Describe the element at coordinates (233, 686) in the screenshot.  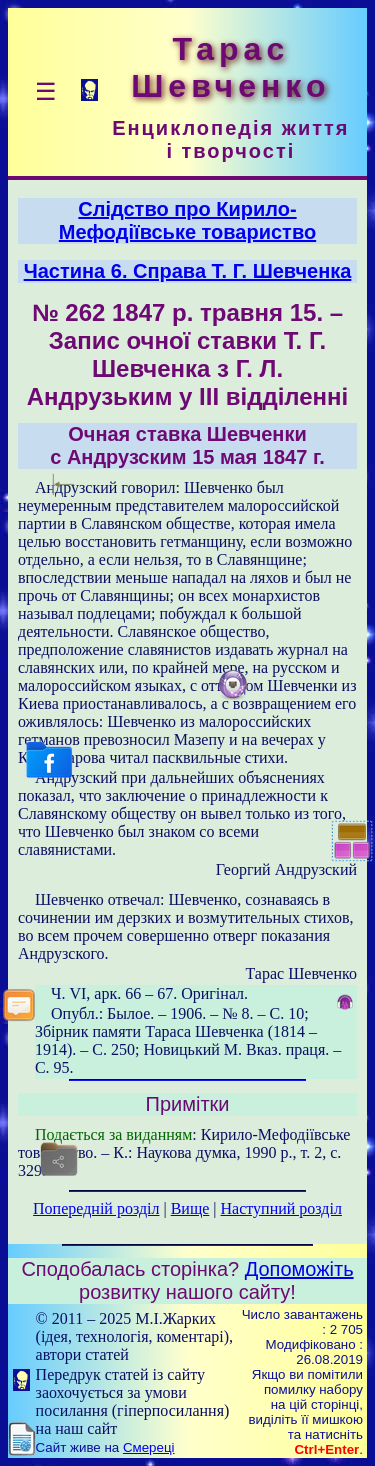
I see `connect to a network` at that location.